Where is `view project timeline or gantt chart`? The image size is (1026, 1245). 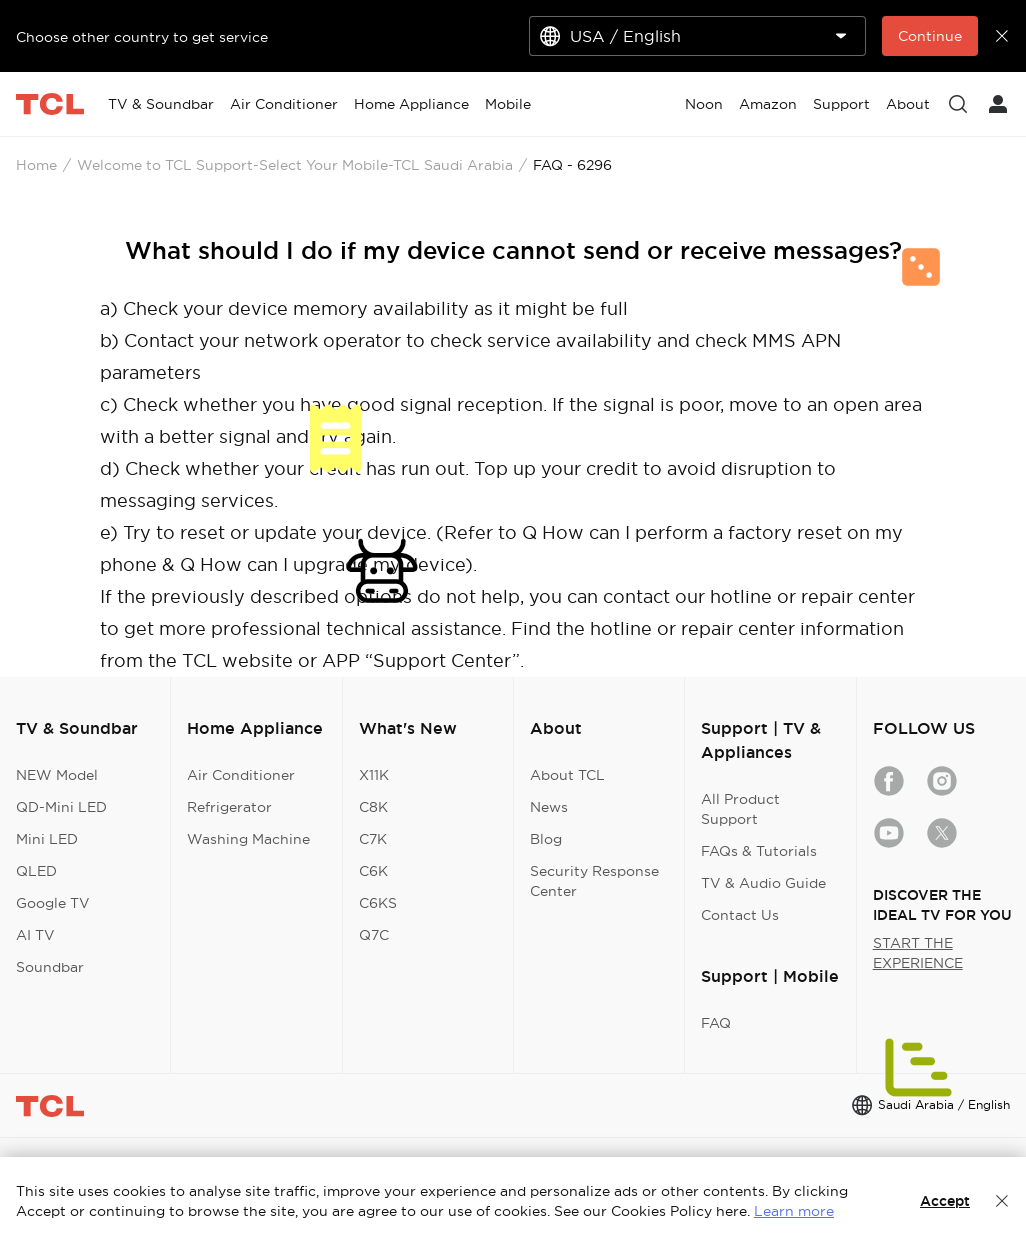
view project timeline or gantt chart is located at coordinates (918, 1067).